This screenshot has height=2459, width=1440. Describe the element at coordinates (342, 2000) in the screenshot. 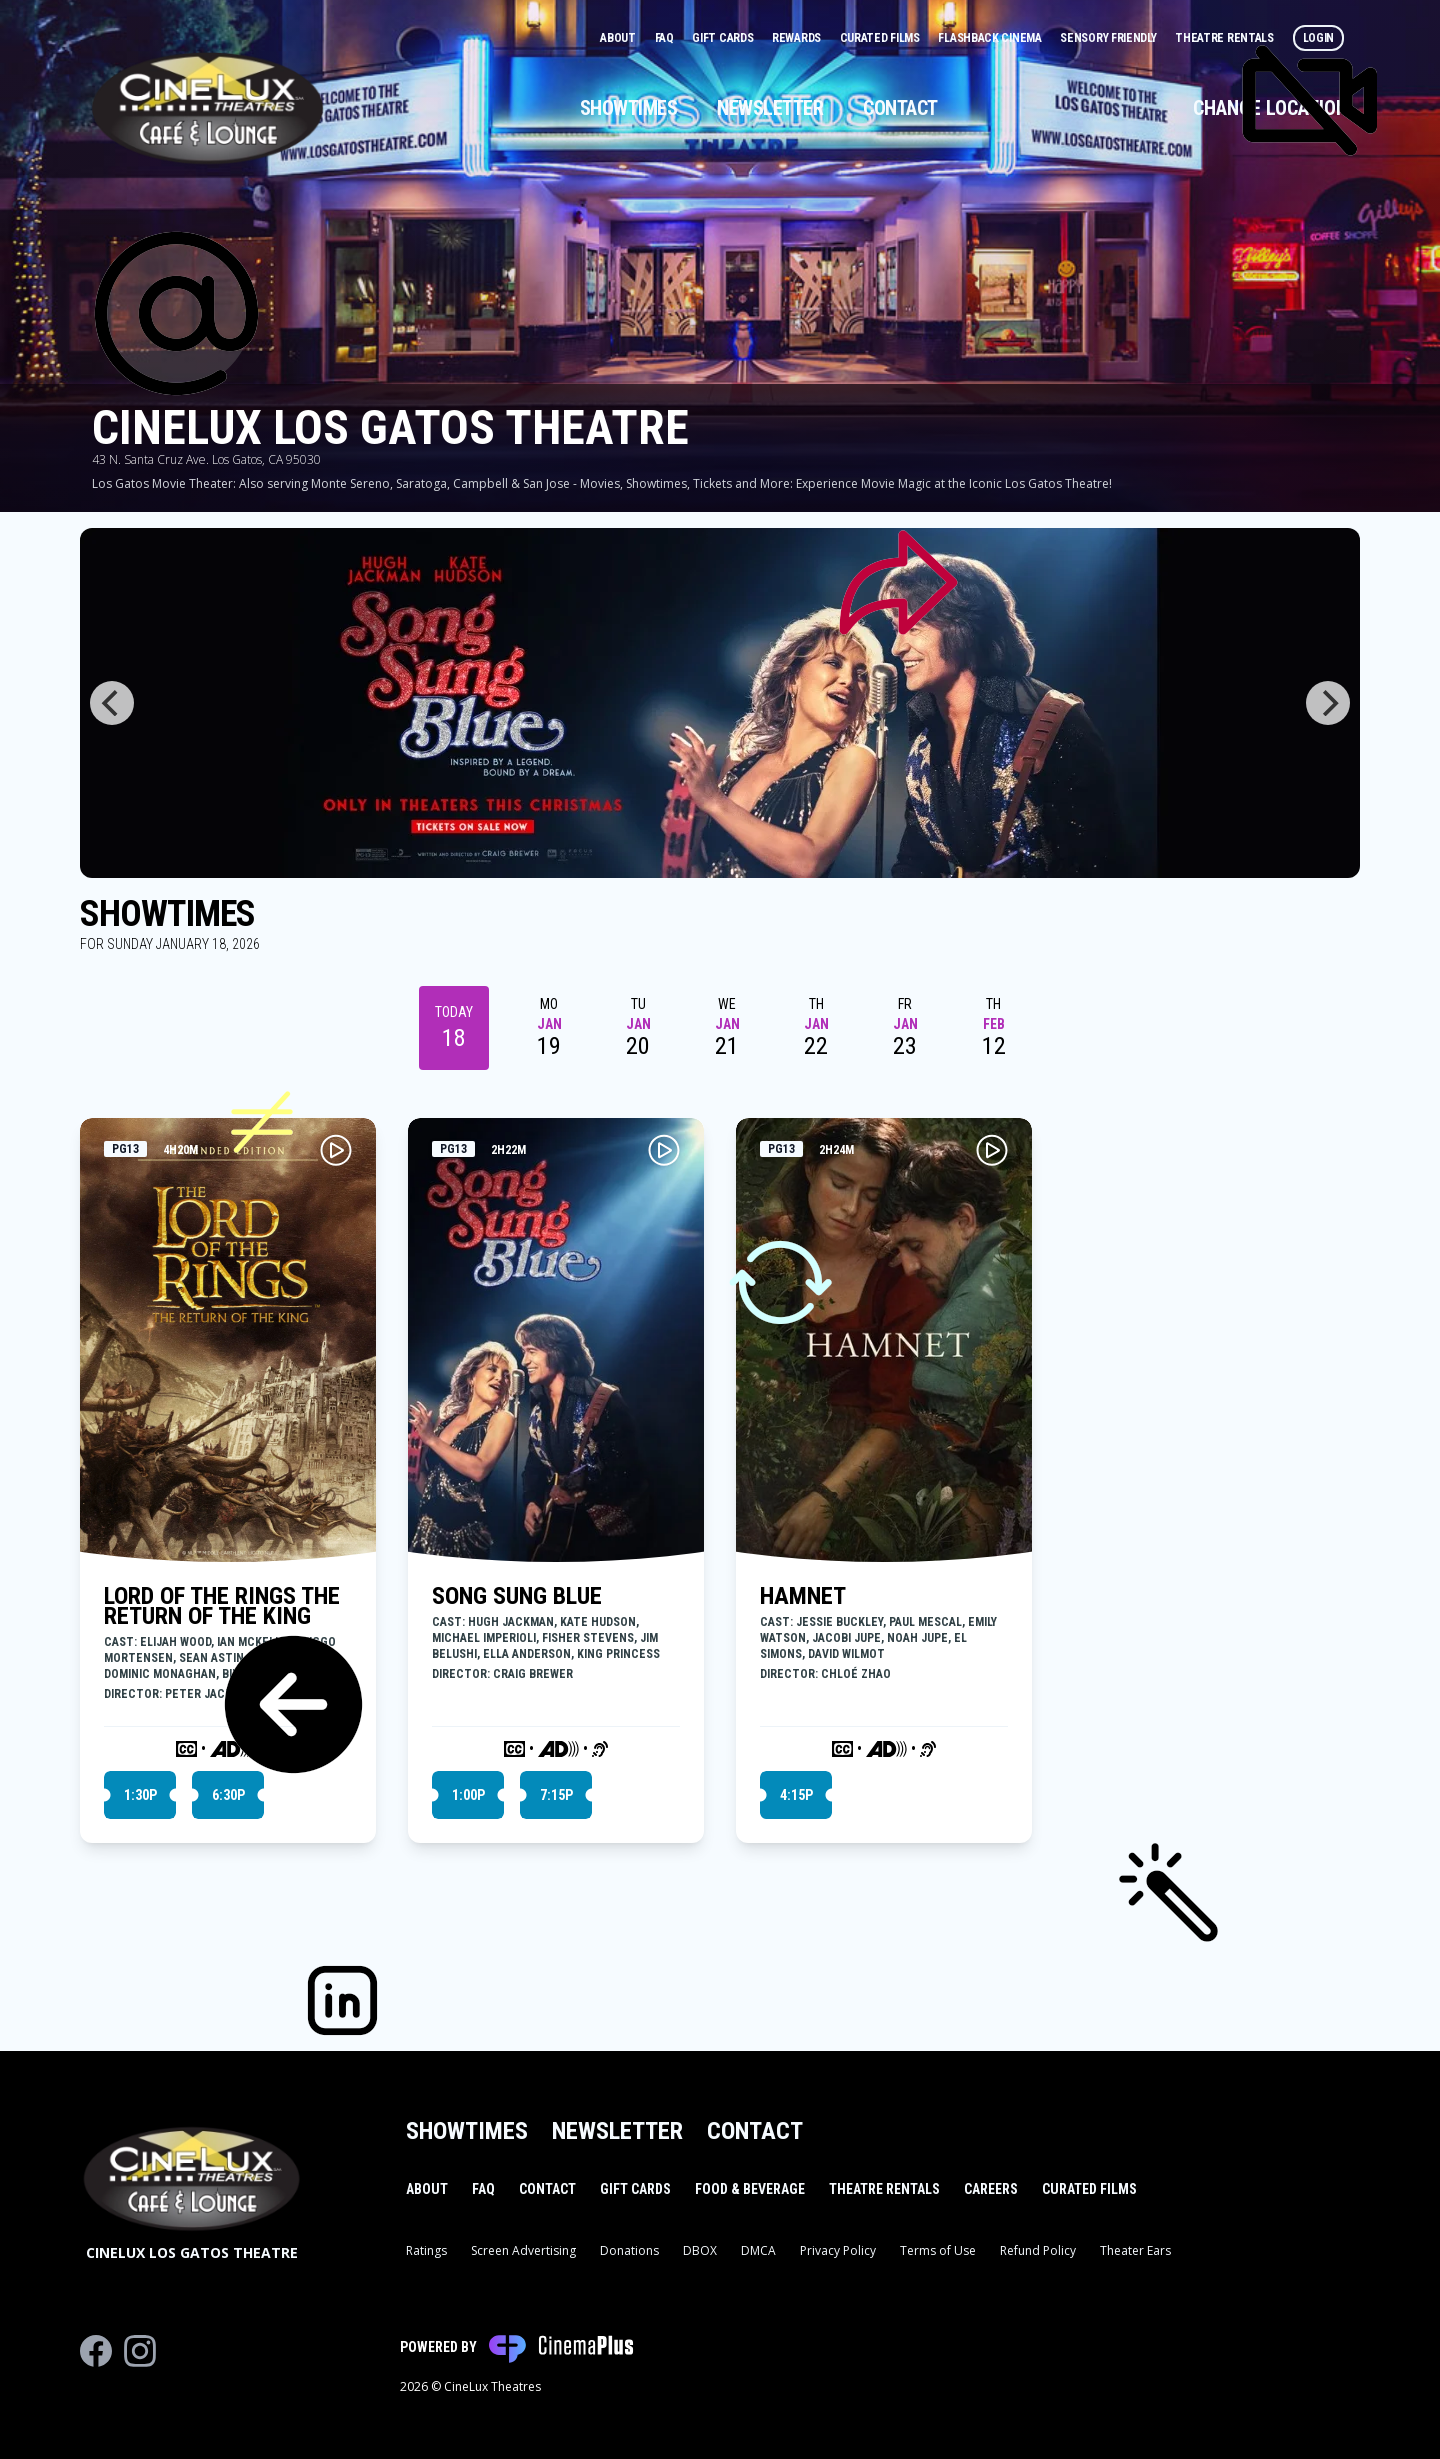

I see `connect with LinkedIn` at that location.